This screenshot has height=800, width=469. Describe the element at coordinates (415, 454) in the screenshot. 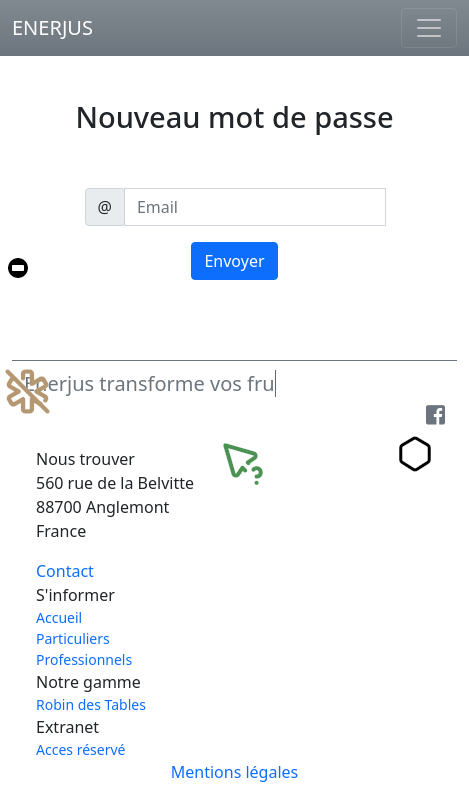

I see `select a hexagonal shape or polygon tool` at that location.